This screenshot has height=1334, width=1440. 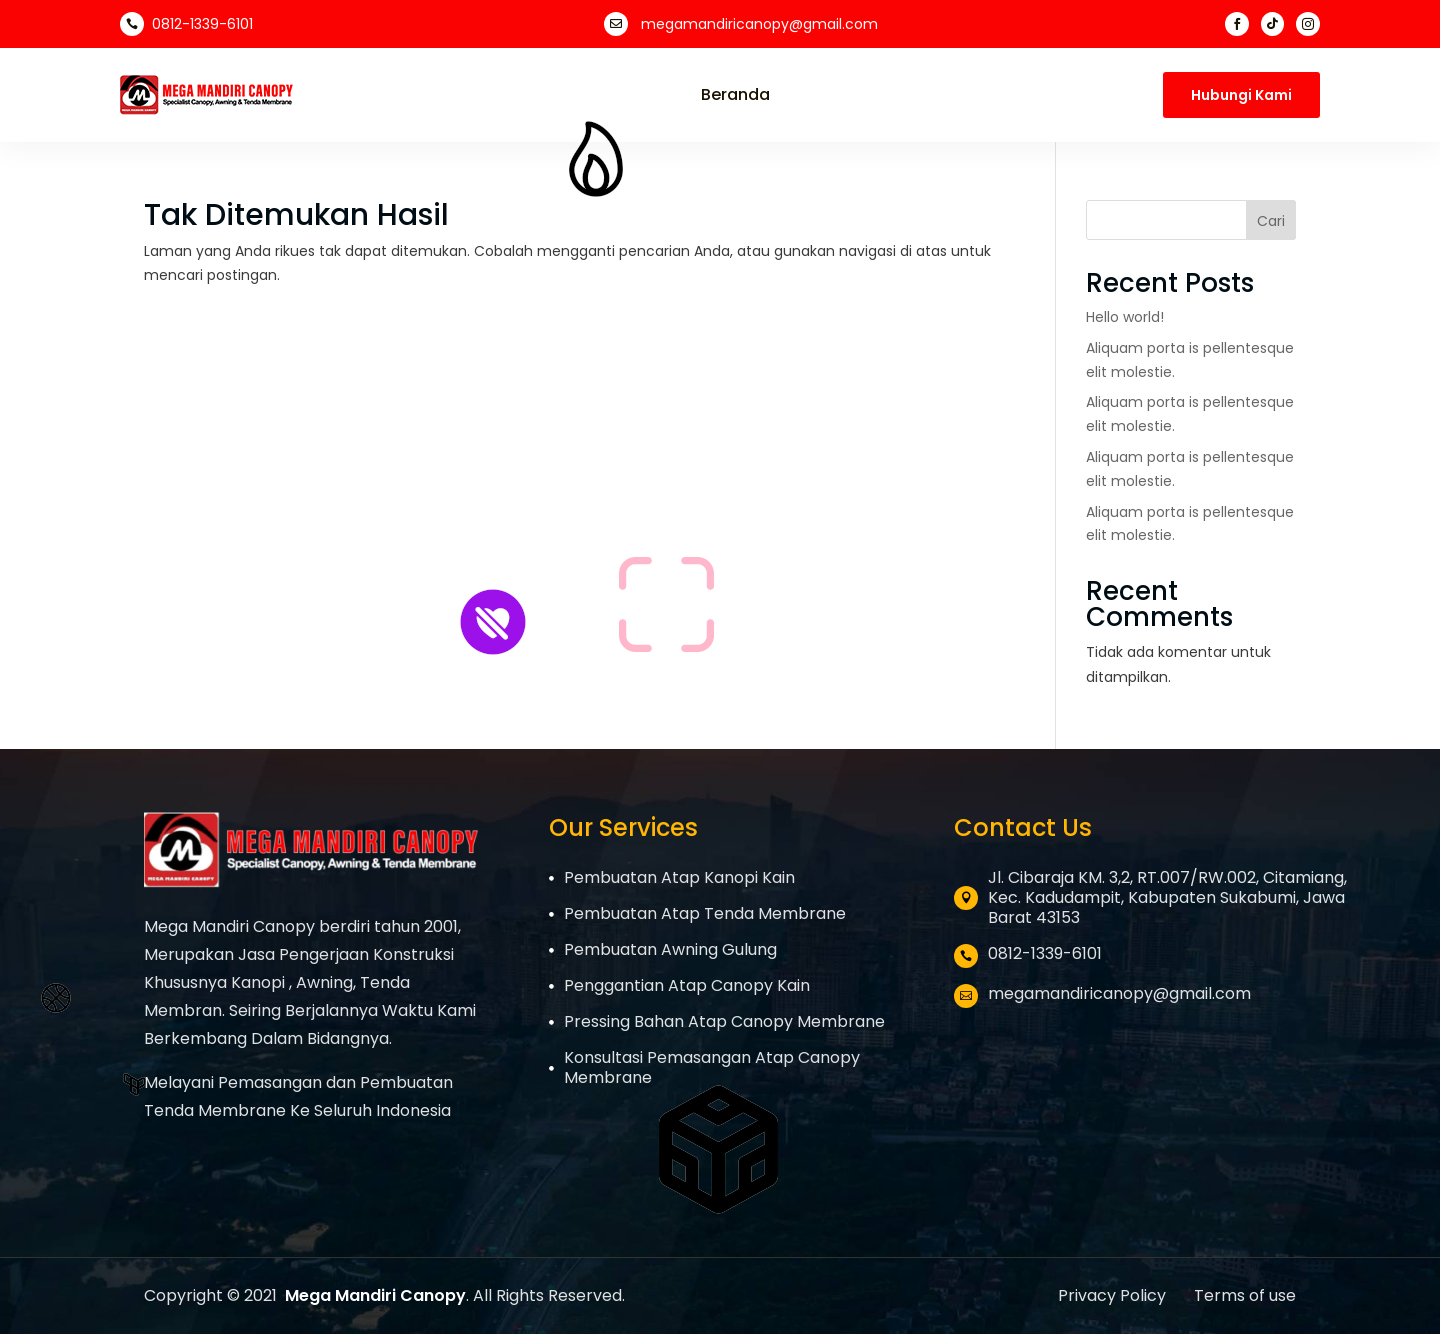 What do you see at coordinates (493, 622) in the screenshot?
I see `remove from favorites` at bounding box center [493, 622].